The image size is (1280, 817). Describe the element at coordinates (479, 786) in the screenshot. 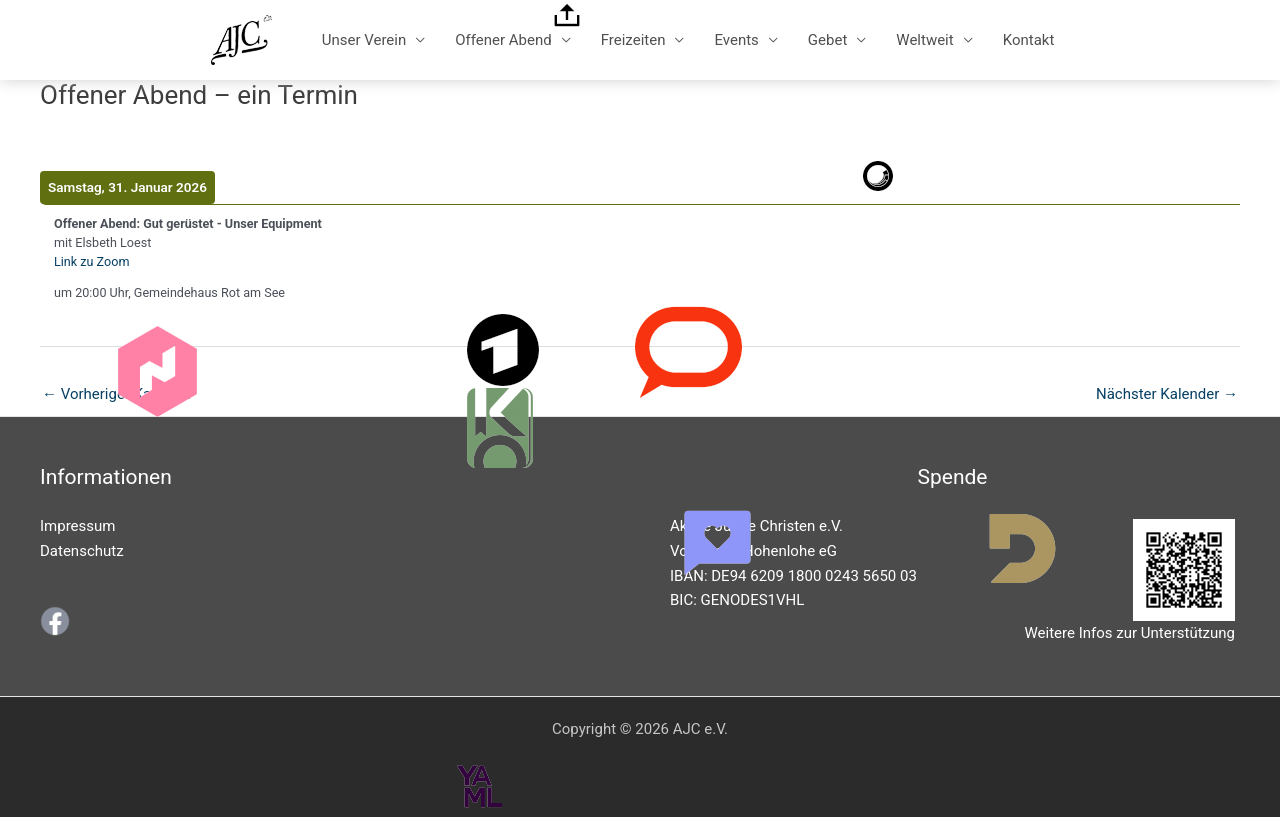

I see `indicates a YAML configuration file` at that location.